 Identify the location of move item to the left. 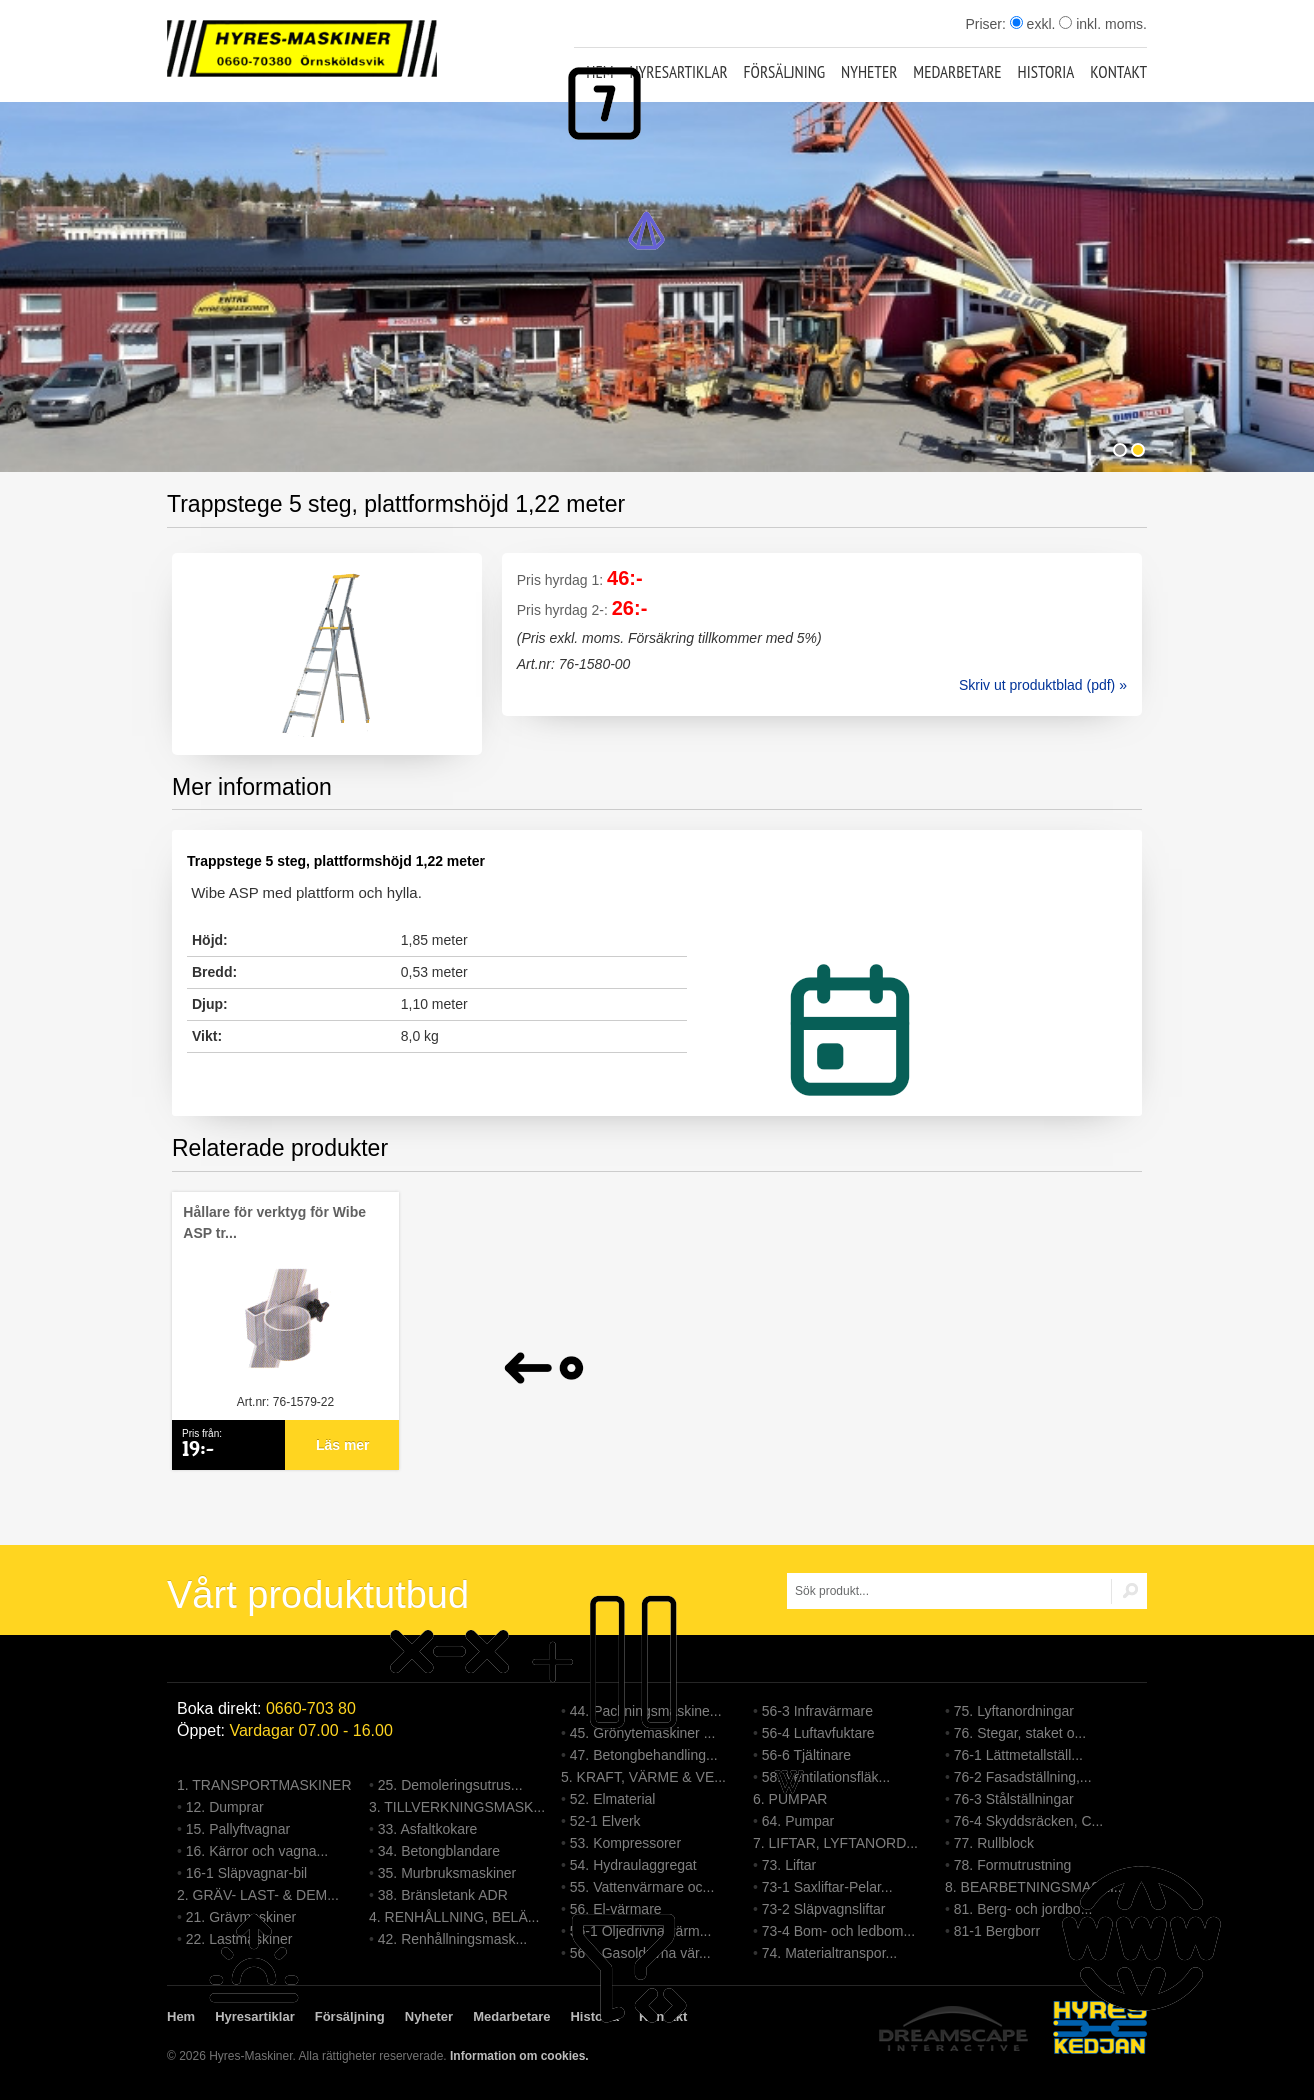
(544, 1368).